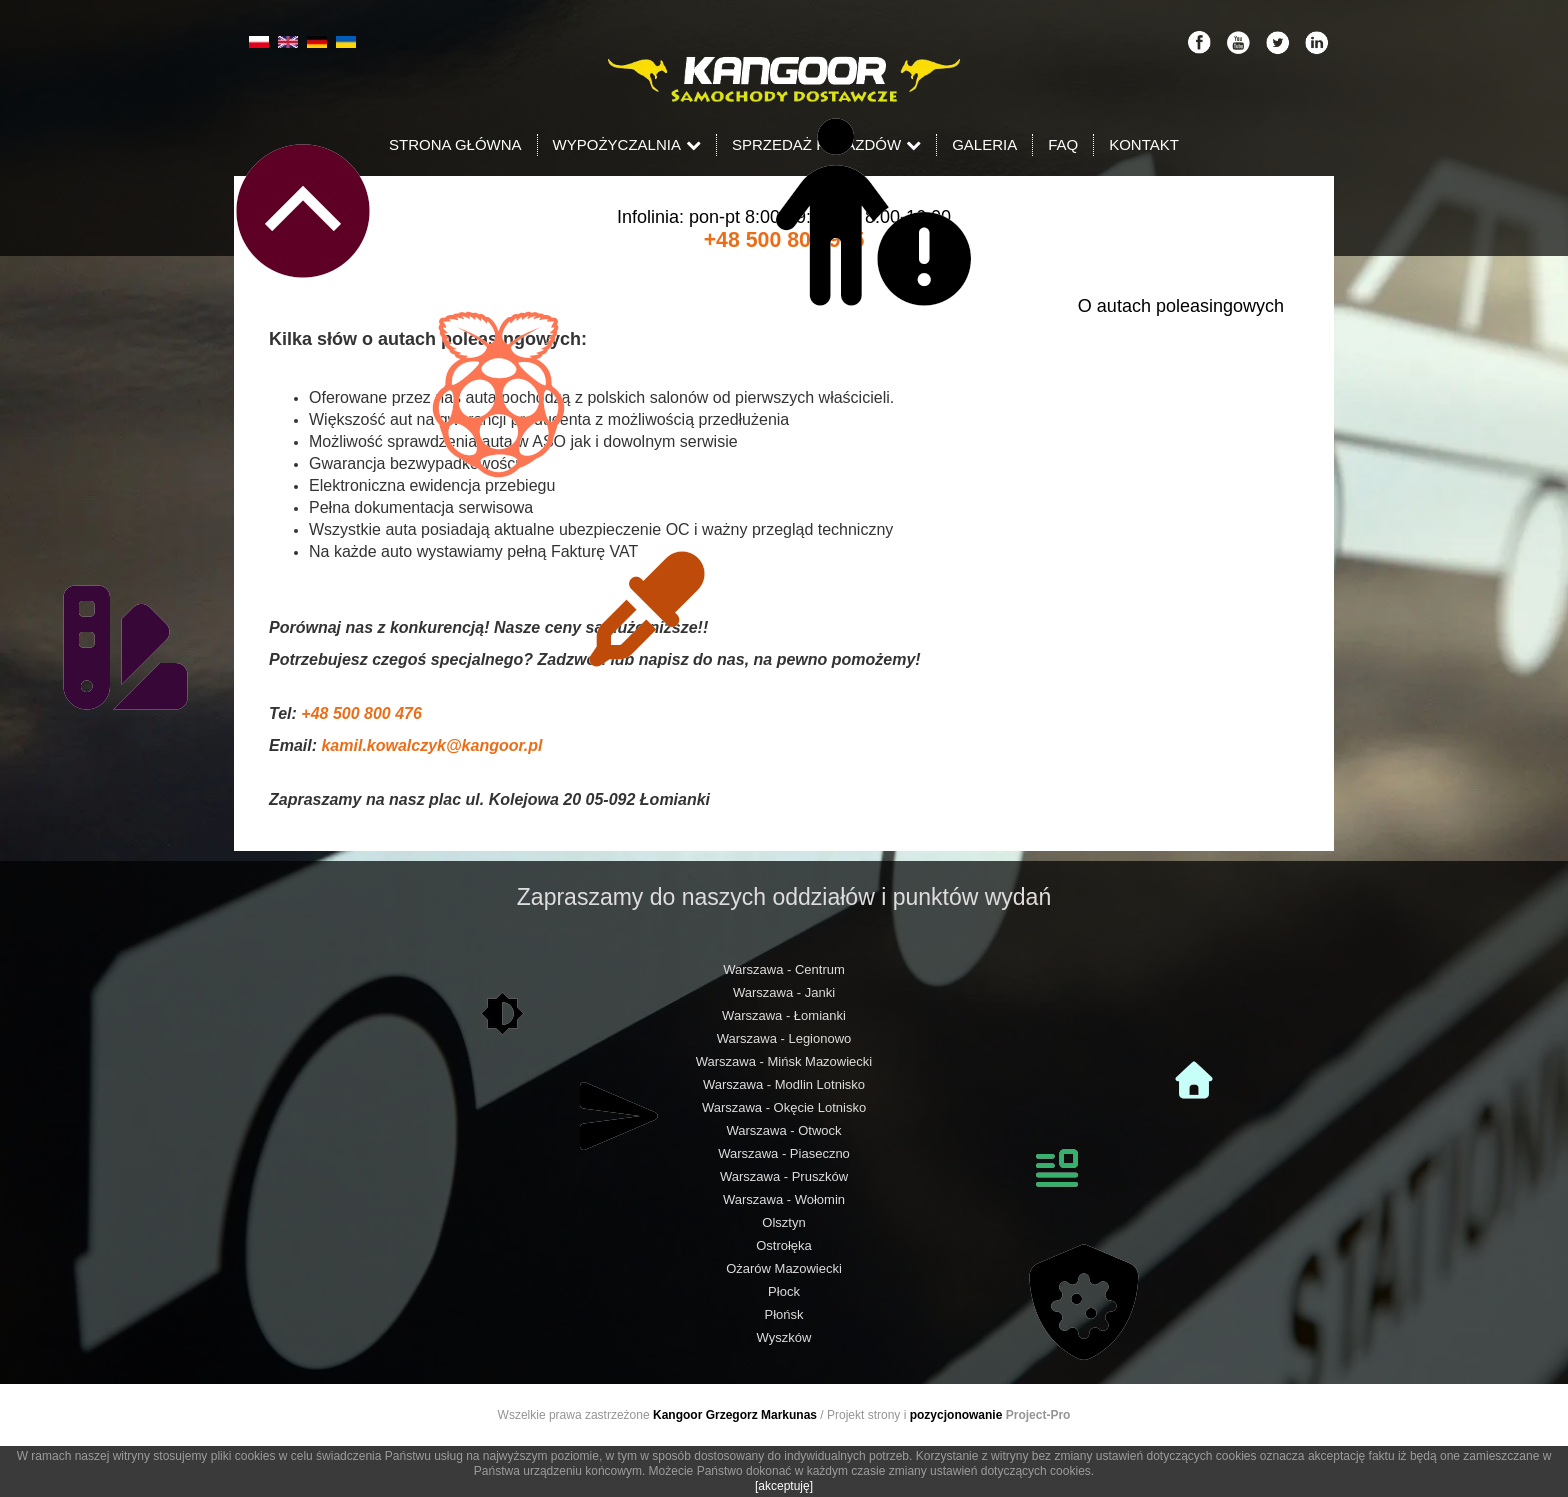 This screenshot has width=1568, height=1497. What do you see at coordinates (1194, 1080) in the screenshot?
I see `navigate to home screen` at bounding box center [1194, 1080].